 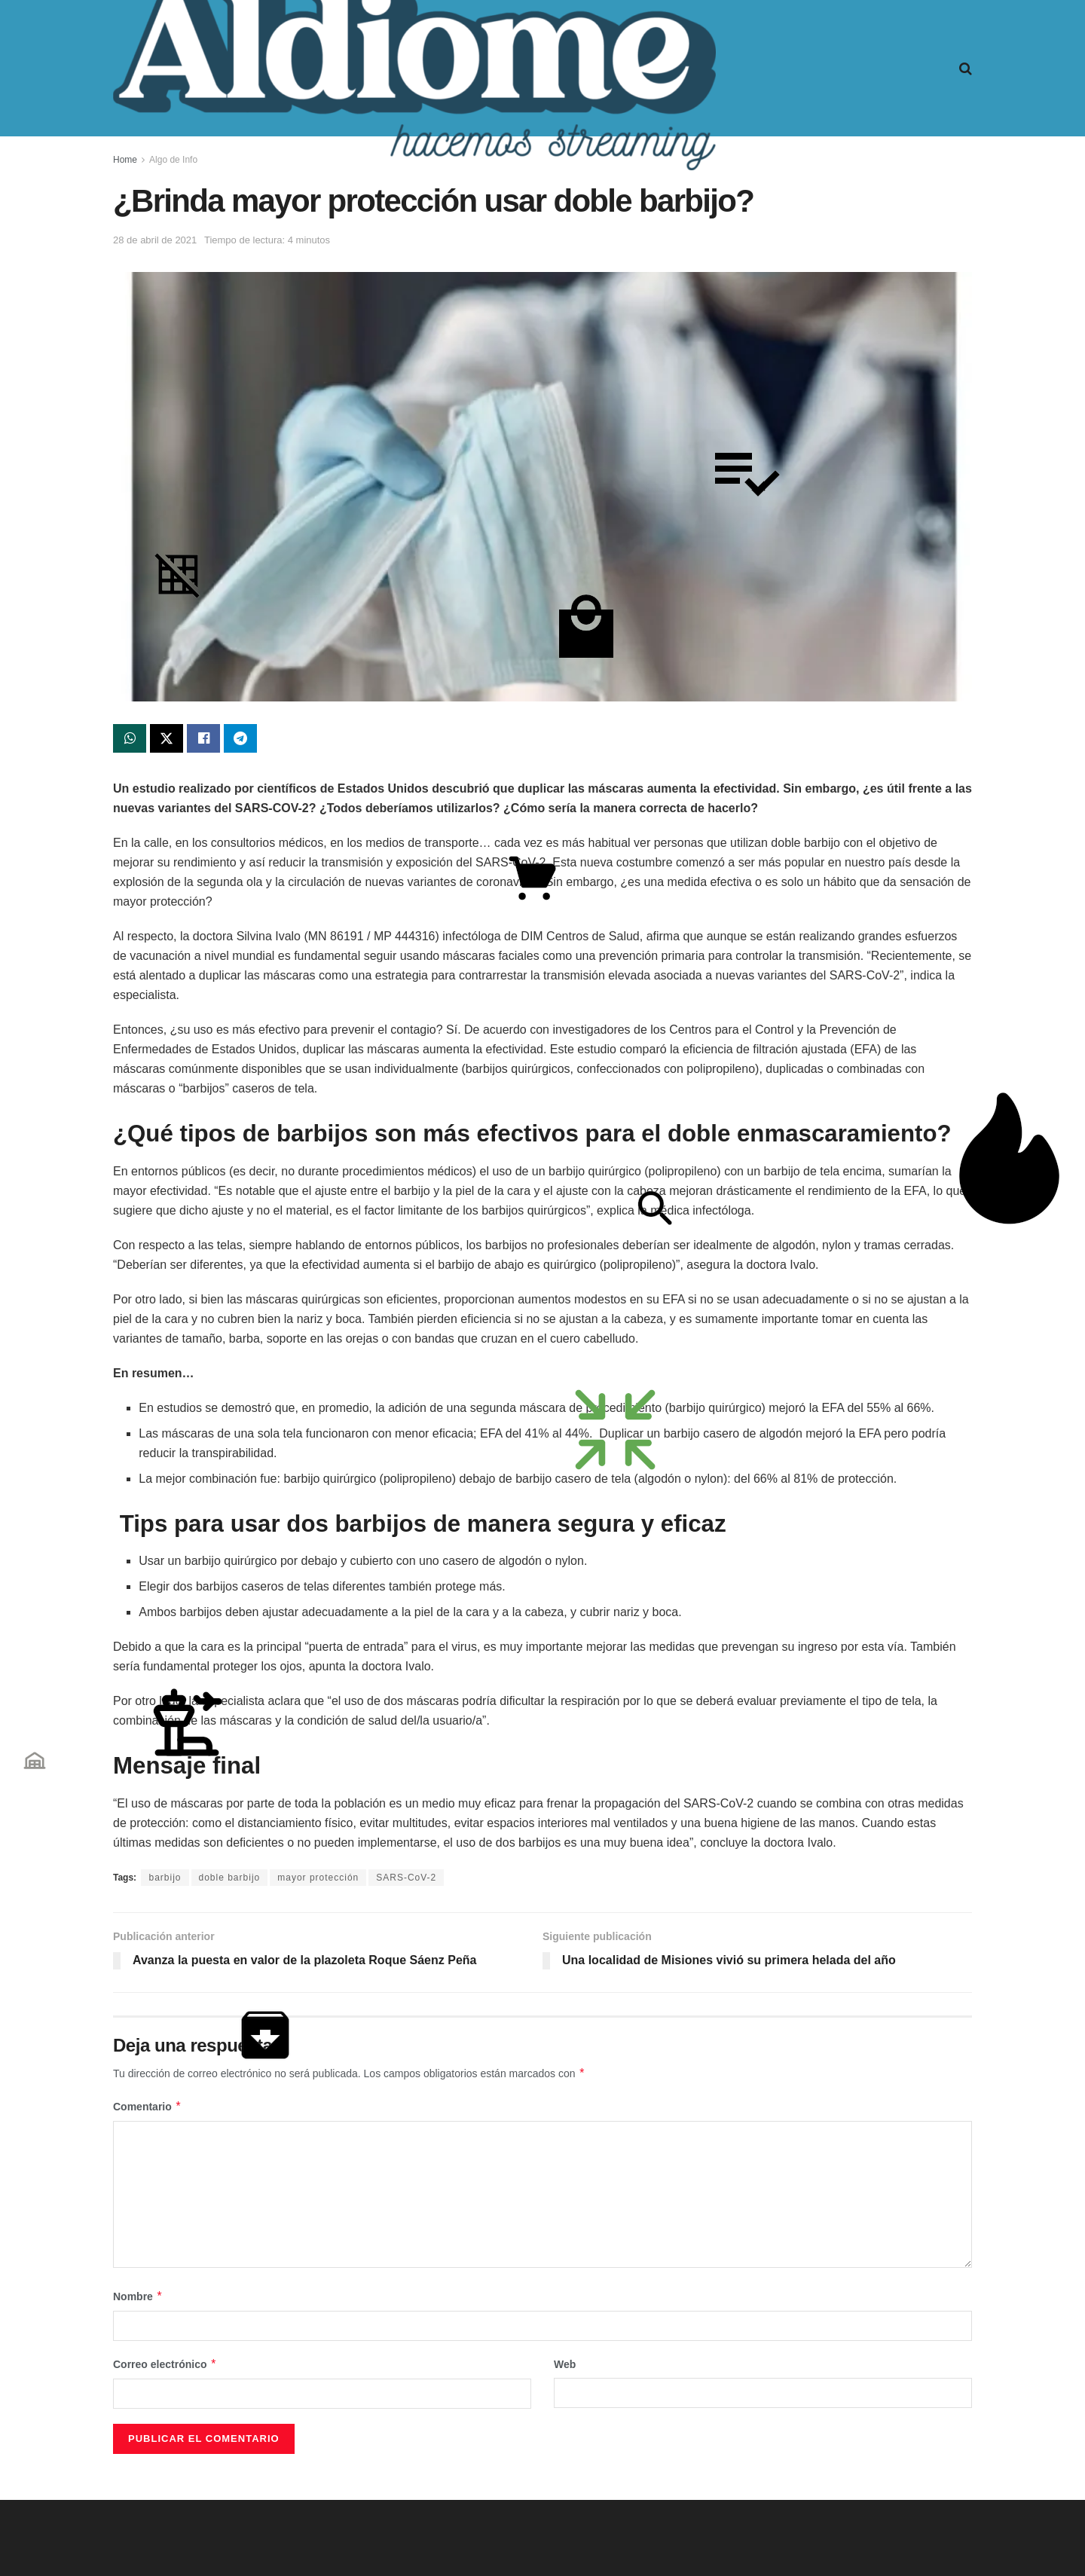 What do you see at coordinates (656, 1209) in the screenshot?
I see `search for content or items` at bounding box center [656, 1209].